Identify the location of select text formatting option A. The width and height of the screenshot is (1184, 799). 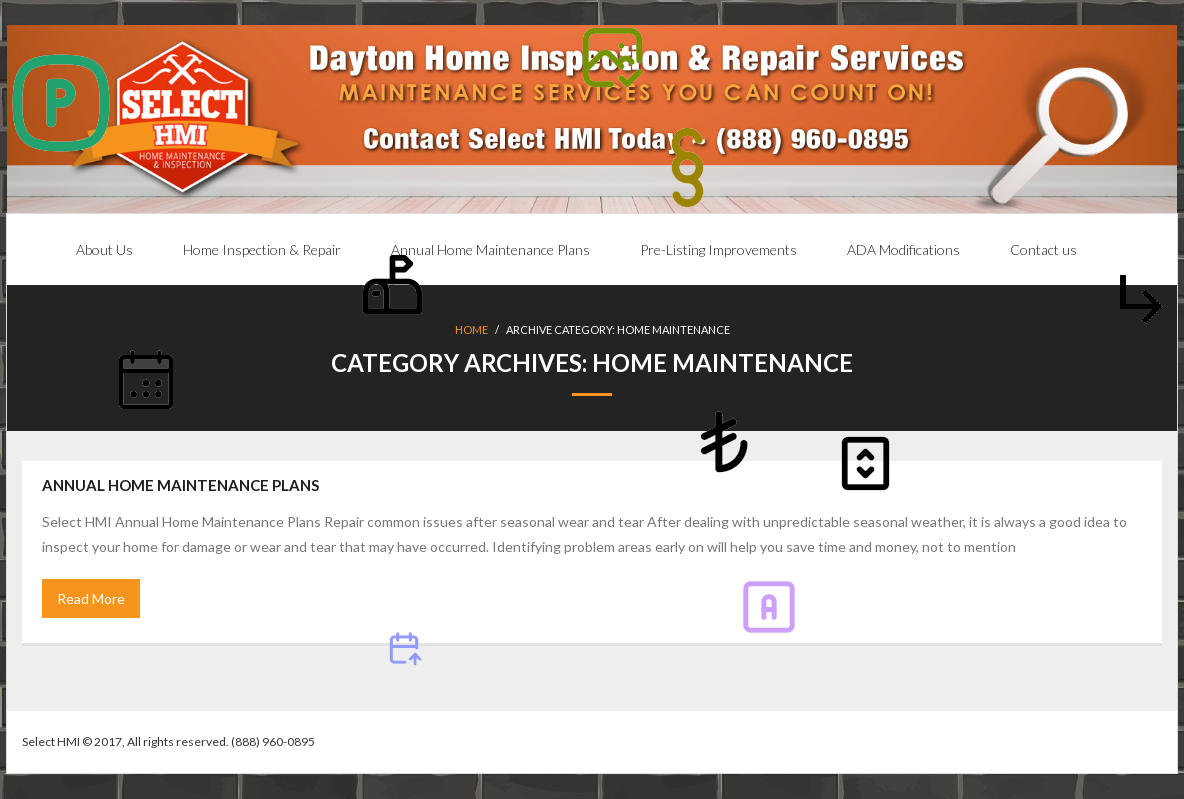
(769, 607).